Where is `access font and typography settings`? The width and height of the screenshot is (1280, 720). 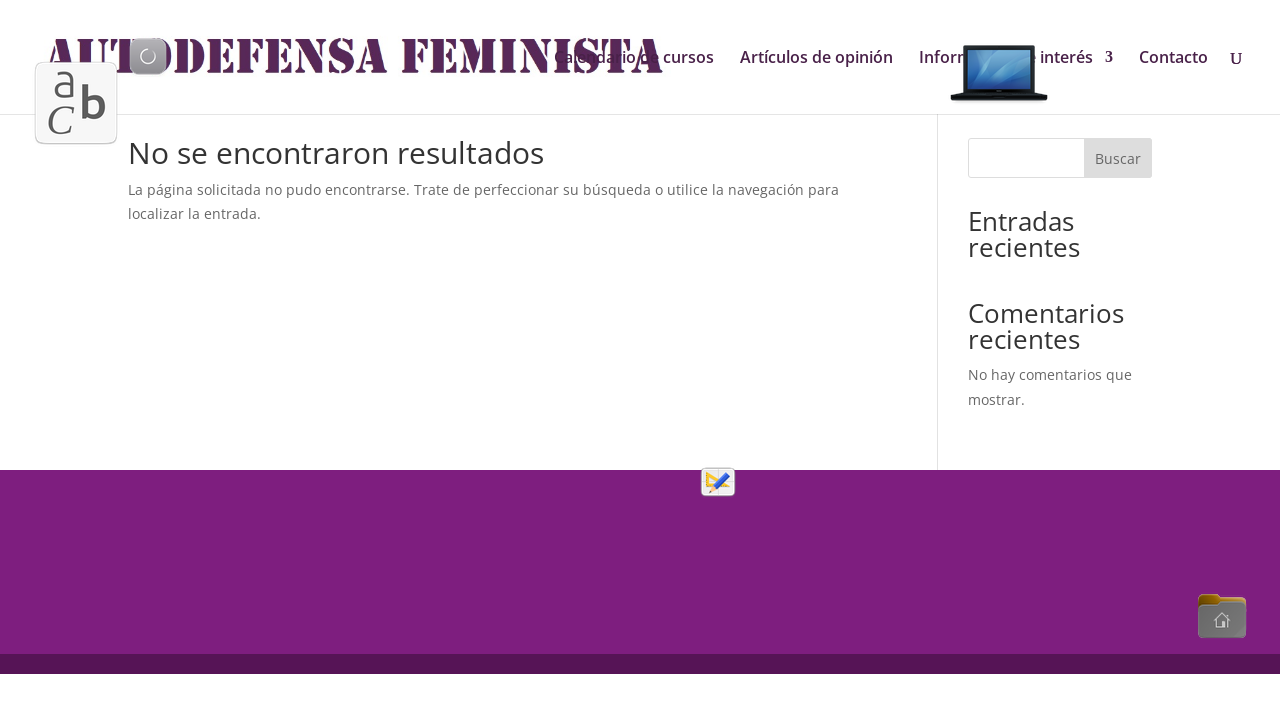
access font and typography settings is located at coordinates (76, 103).